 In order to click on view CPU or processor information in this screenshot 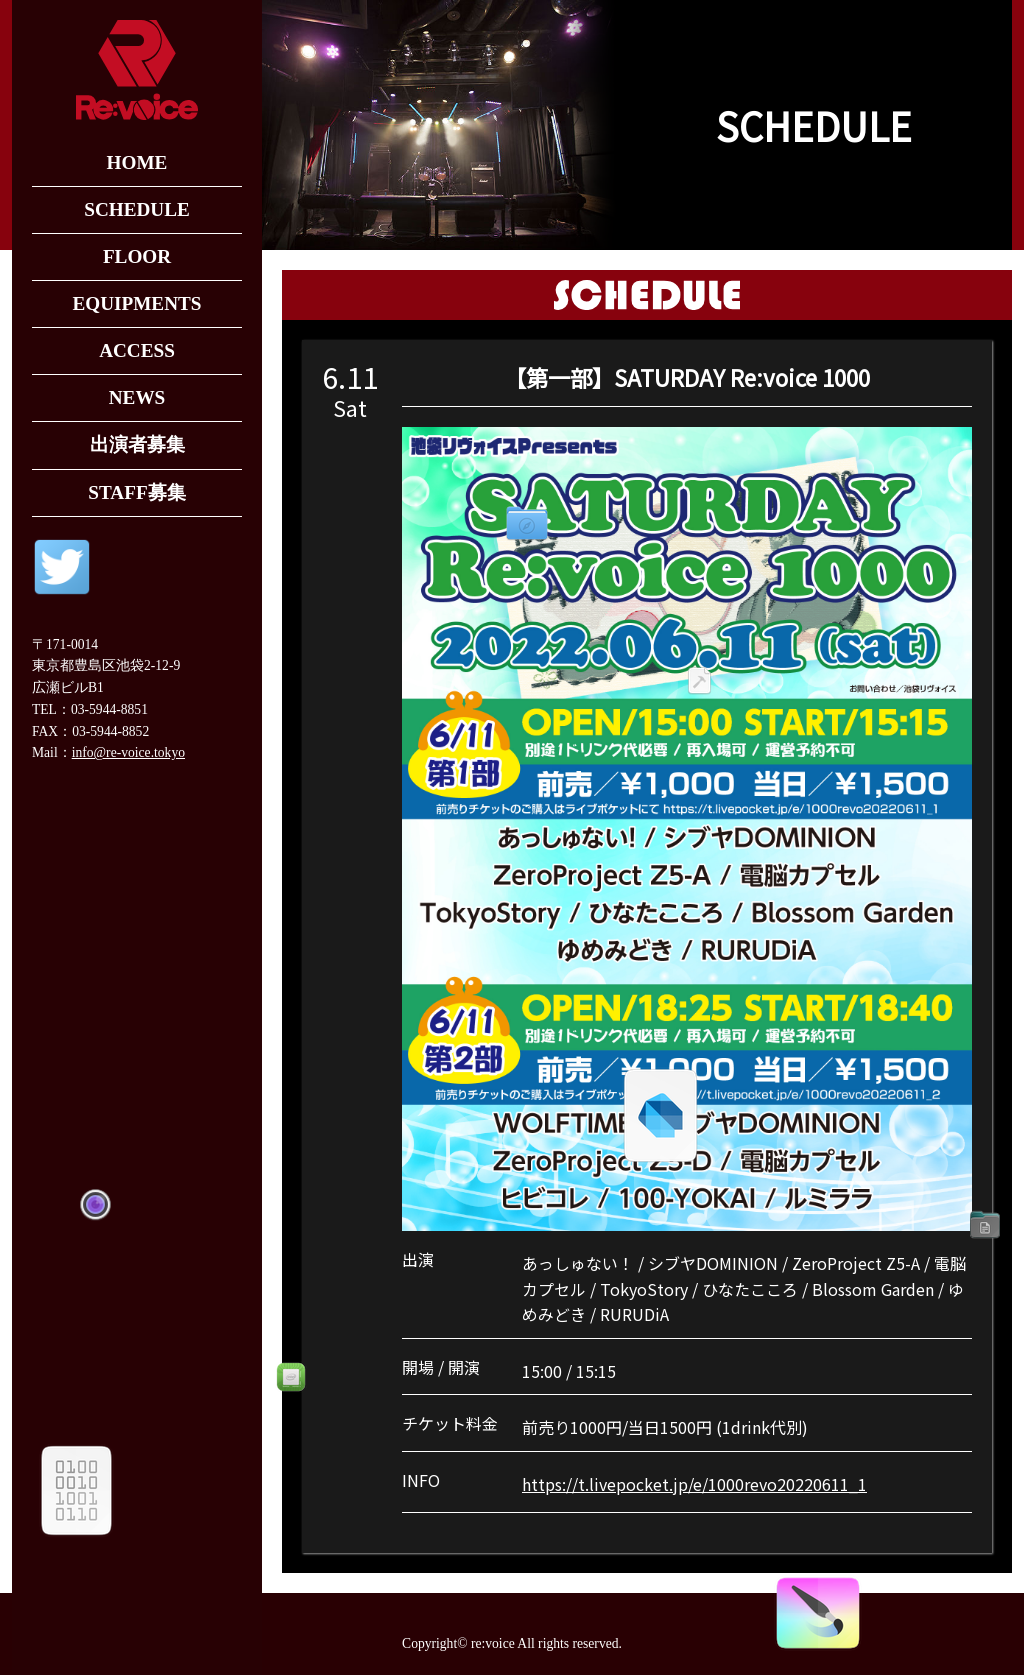, I will do `click(291, 1377)`.